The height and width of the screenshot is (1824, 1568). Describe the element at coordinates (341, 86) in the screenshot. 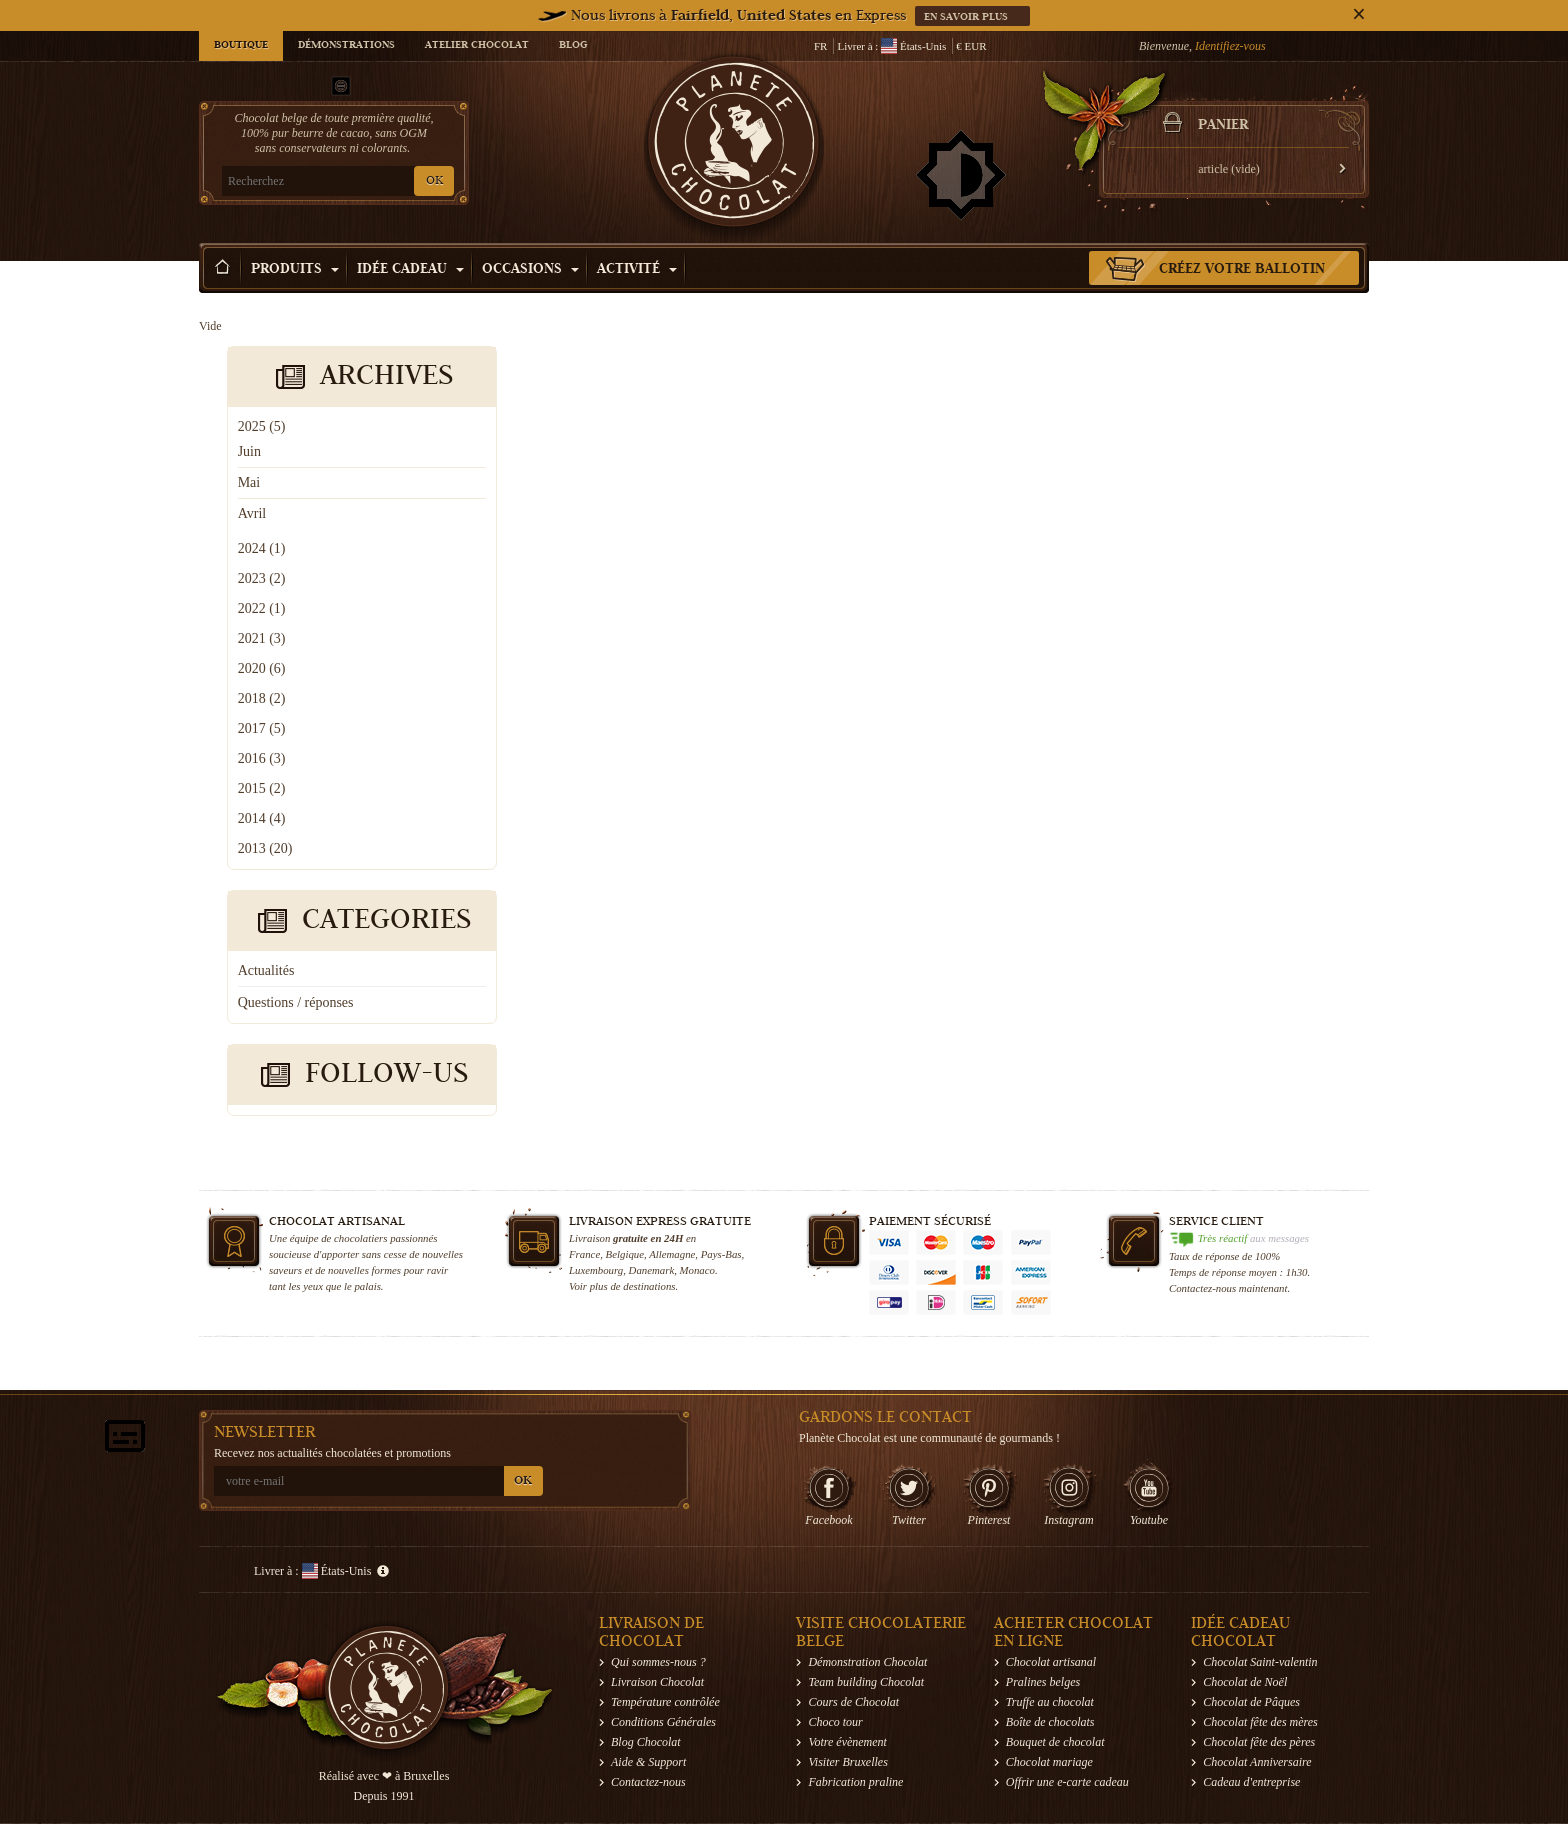

I see `access heating, ventilation, and air conditioning controls` at that location.